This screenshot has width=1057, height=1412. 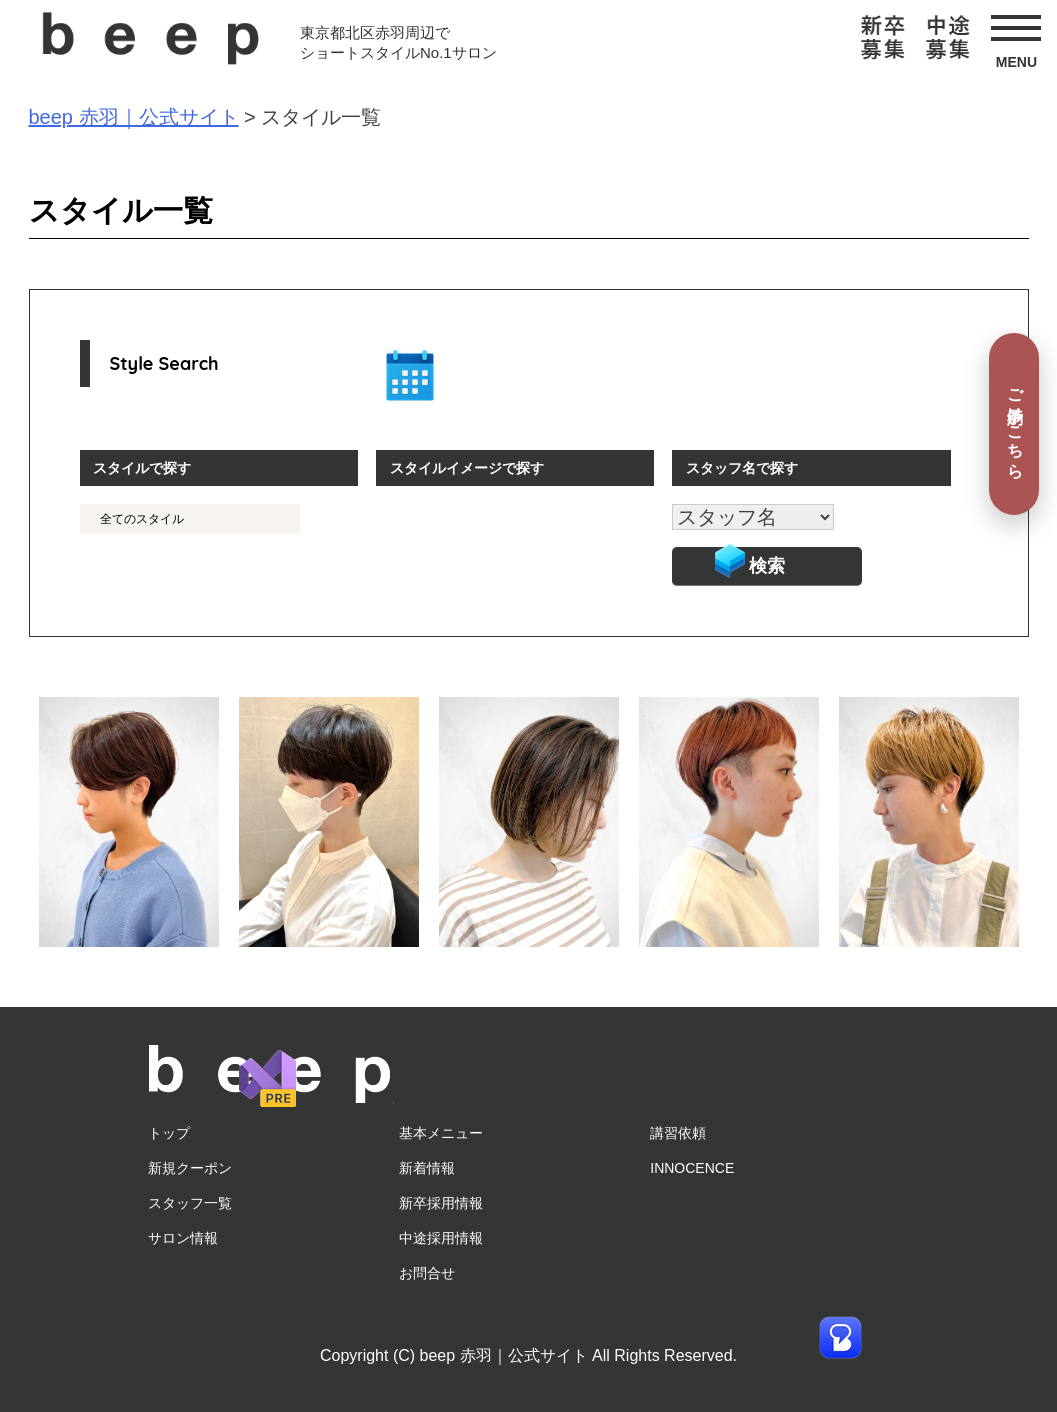 I want to click on open visual studio preview application, so click(x=267, y=1078).